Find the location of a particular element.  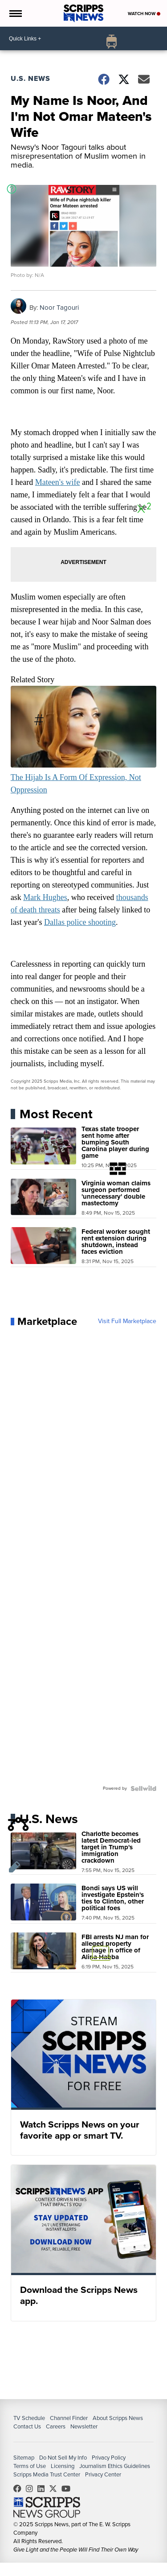

edit vector path or bezier curve is located at coordinates (18, 1824).